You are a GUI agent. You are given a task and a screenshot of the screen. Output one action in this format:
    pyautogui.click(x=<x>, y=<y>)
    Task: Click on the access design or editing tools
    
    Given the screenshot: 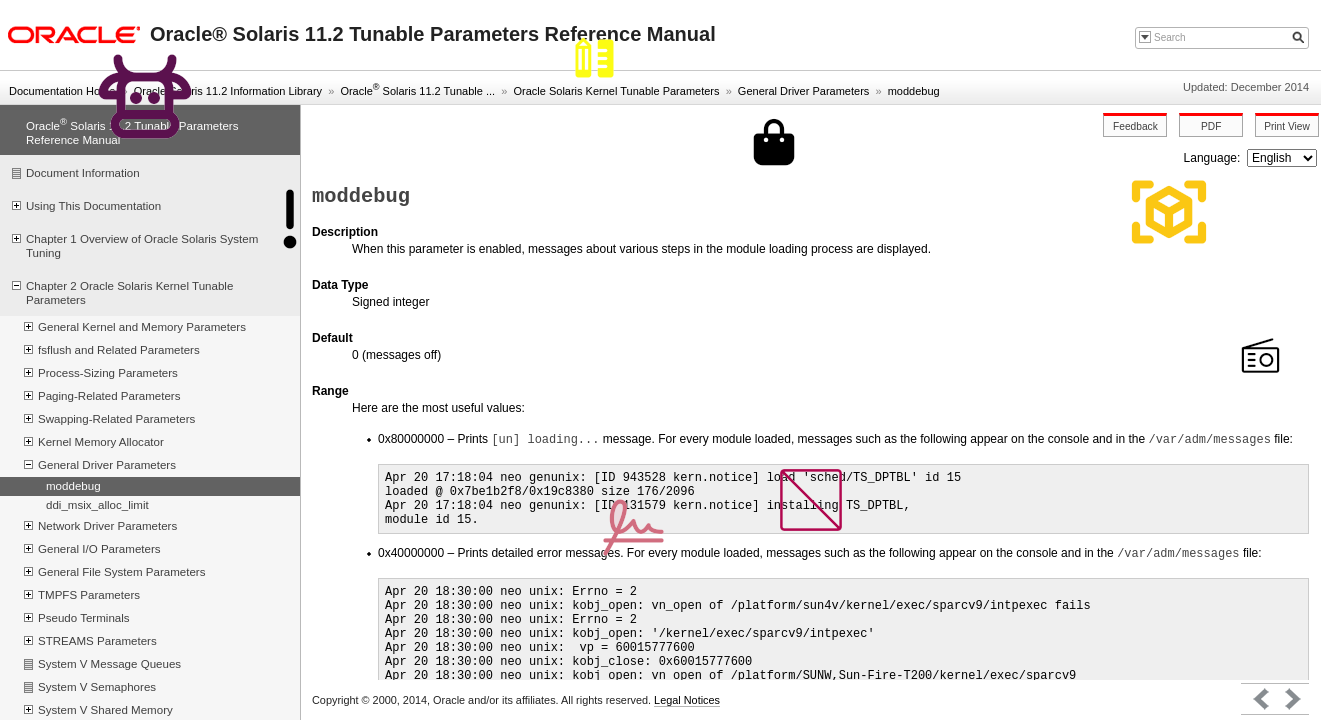 What is the action you would take?
    pyautogui.click(x=594, y=58)
    